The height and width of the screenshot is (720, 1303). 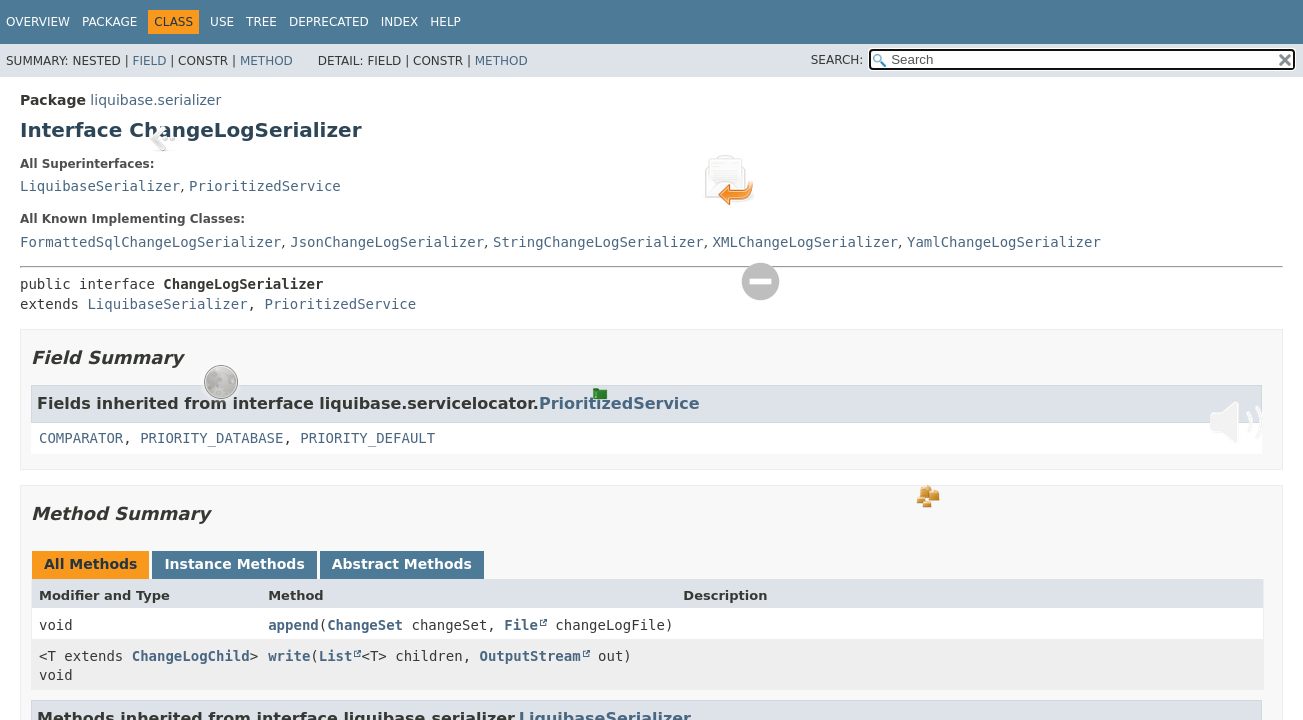 I want to click on install new software or applications, so click(x=927, y=494).